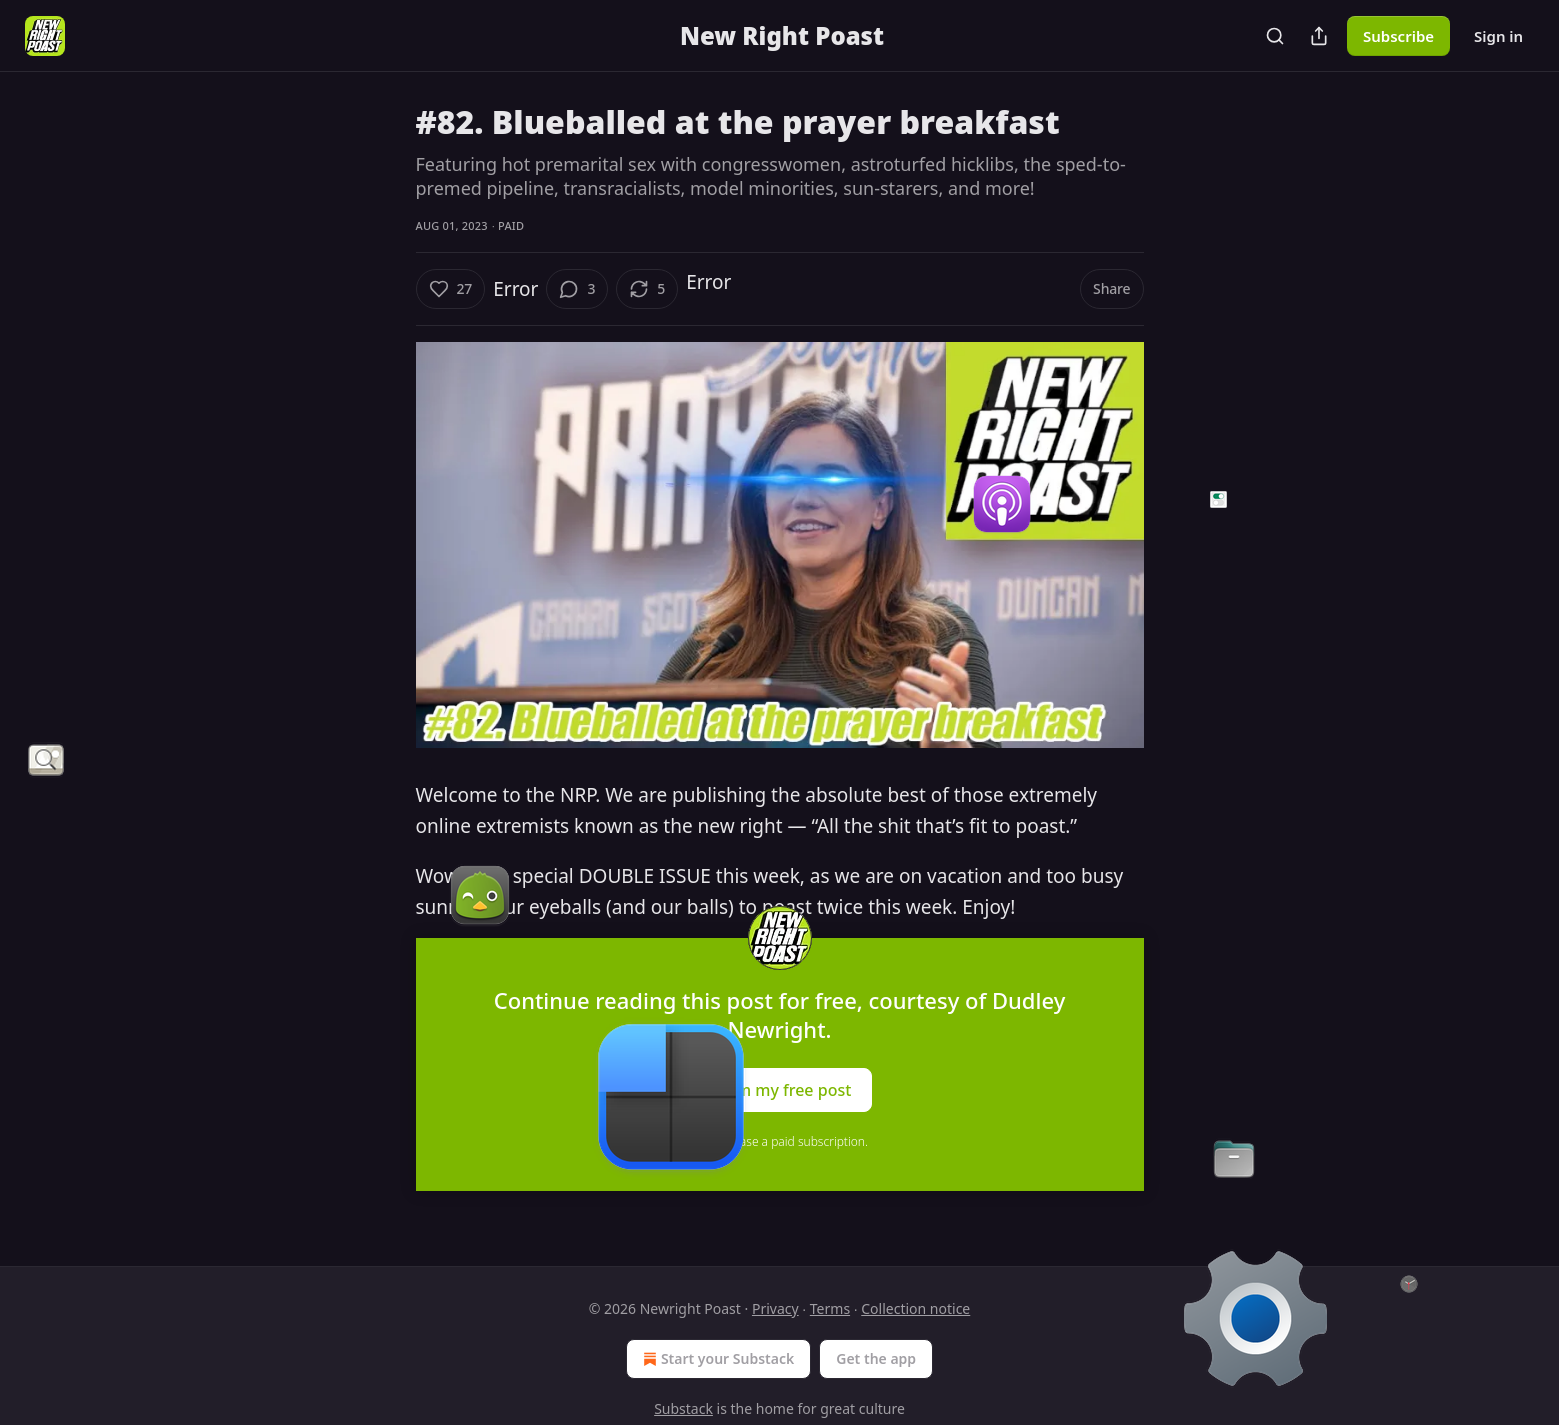  Describe the element at coordinates (1002, 504) in the screenshot. I see `open the Apple Podcasts app` at that location.